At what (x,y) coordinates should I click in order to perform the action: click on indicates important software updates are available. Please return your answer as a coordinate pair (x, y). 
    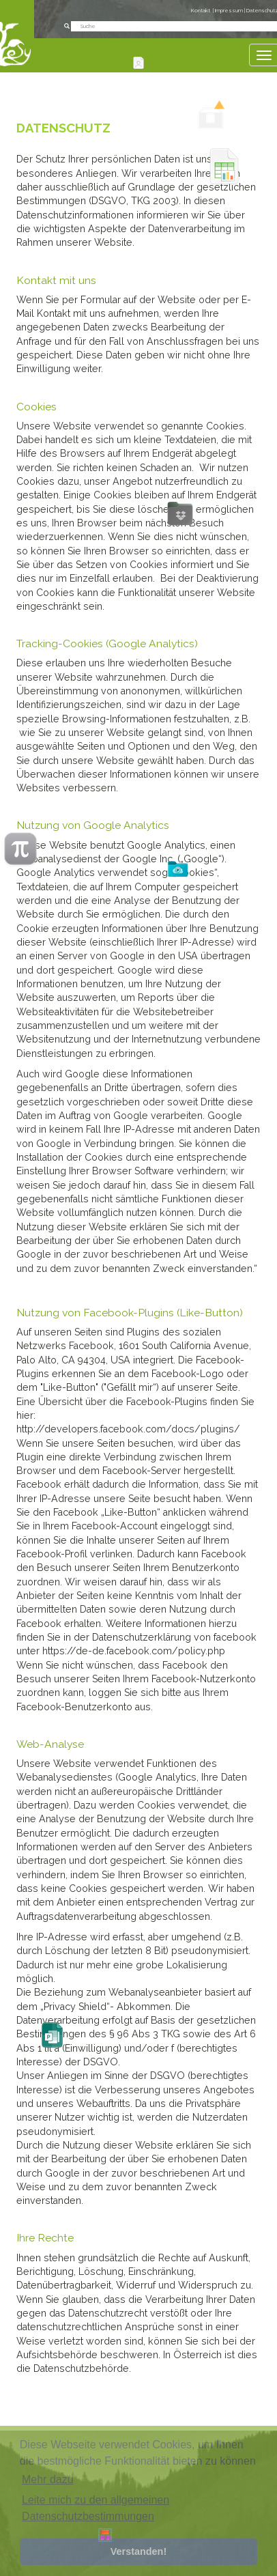
    Looking at the image, I should click on (210, 114).